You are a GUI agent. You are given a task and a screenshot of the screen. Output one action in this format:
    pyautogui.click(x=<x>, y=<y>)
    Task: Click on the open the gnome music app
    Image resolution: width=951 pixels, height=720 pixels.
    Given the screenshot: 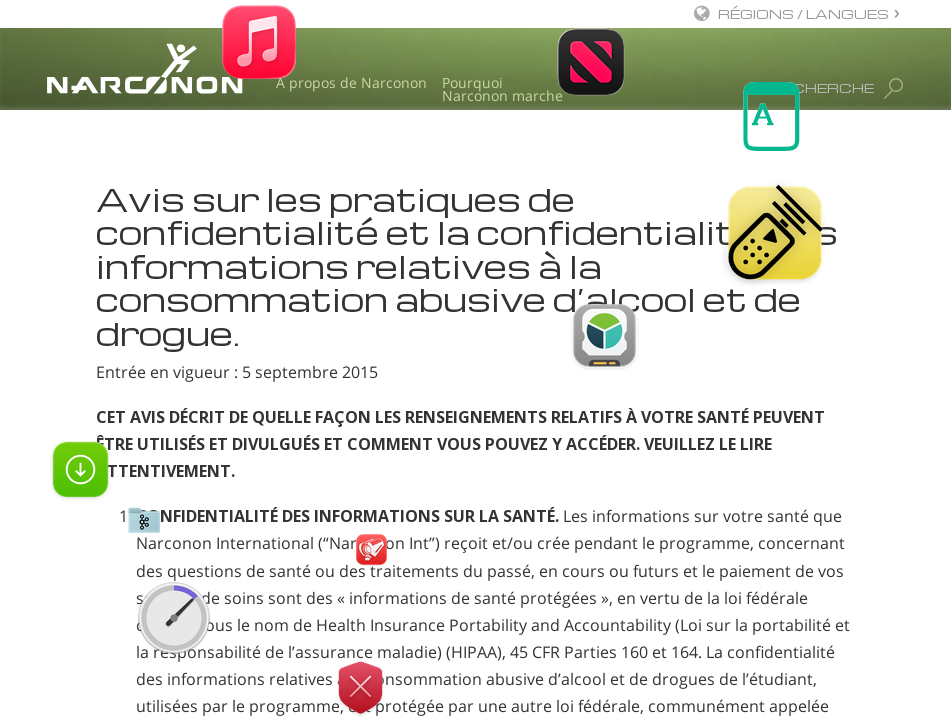 What is the action you would take?
    pyautogui.click(x=259, y=42)
    